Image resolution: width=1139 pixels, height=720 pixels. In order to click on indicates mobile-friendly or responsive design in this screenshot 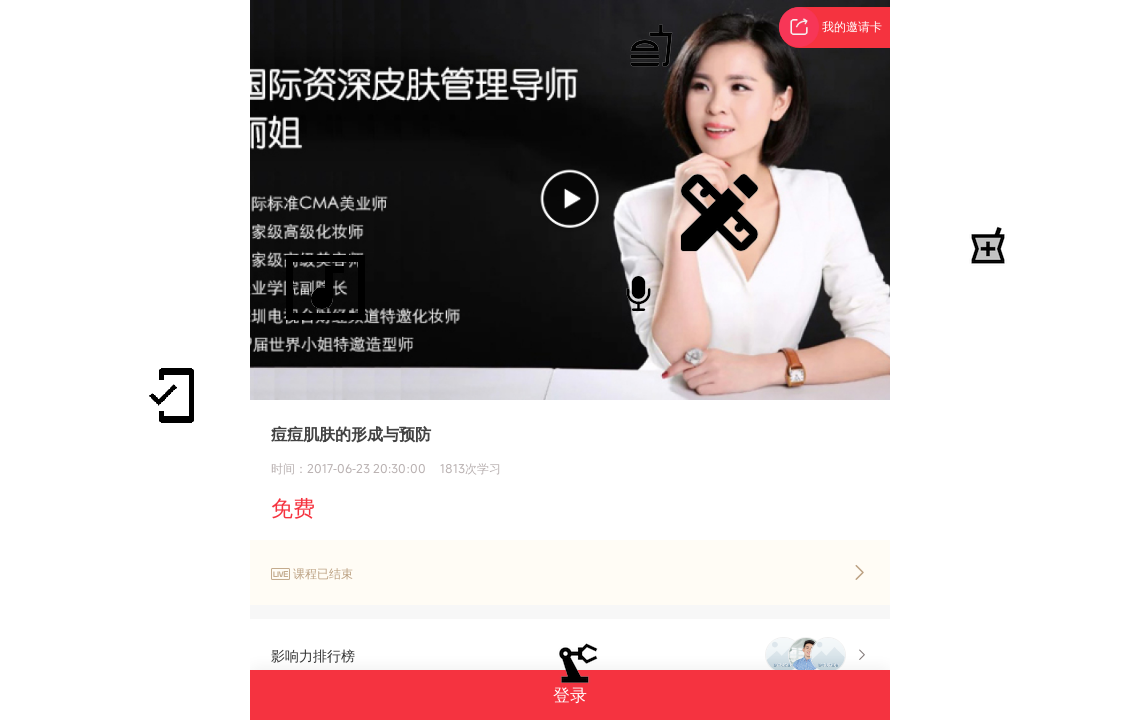, I will do `click(171, 395)`.